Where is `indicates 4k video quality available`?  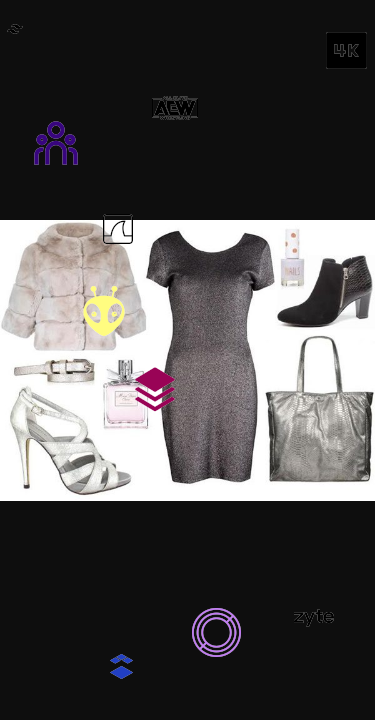 indicates 4k video quality available is located at coordinates (346, 50).